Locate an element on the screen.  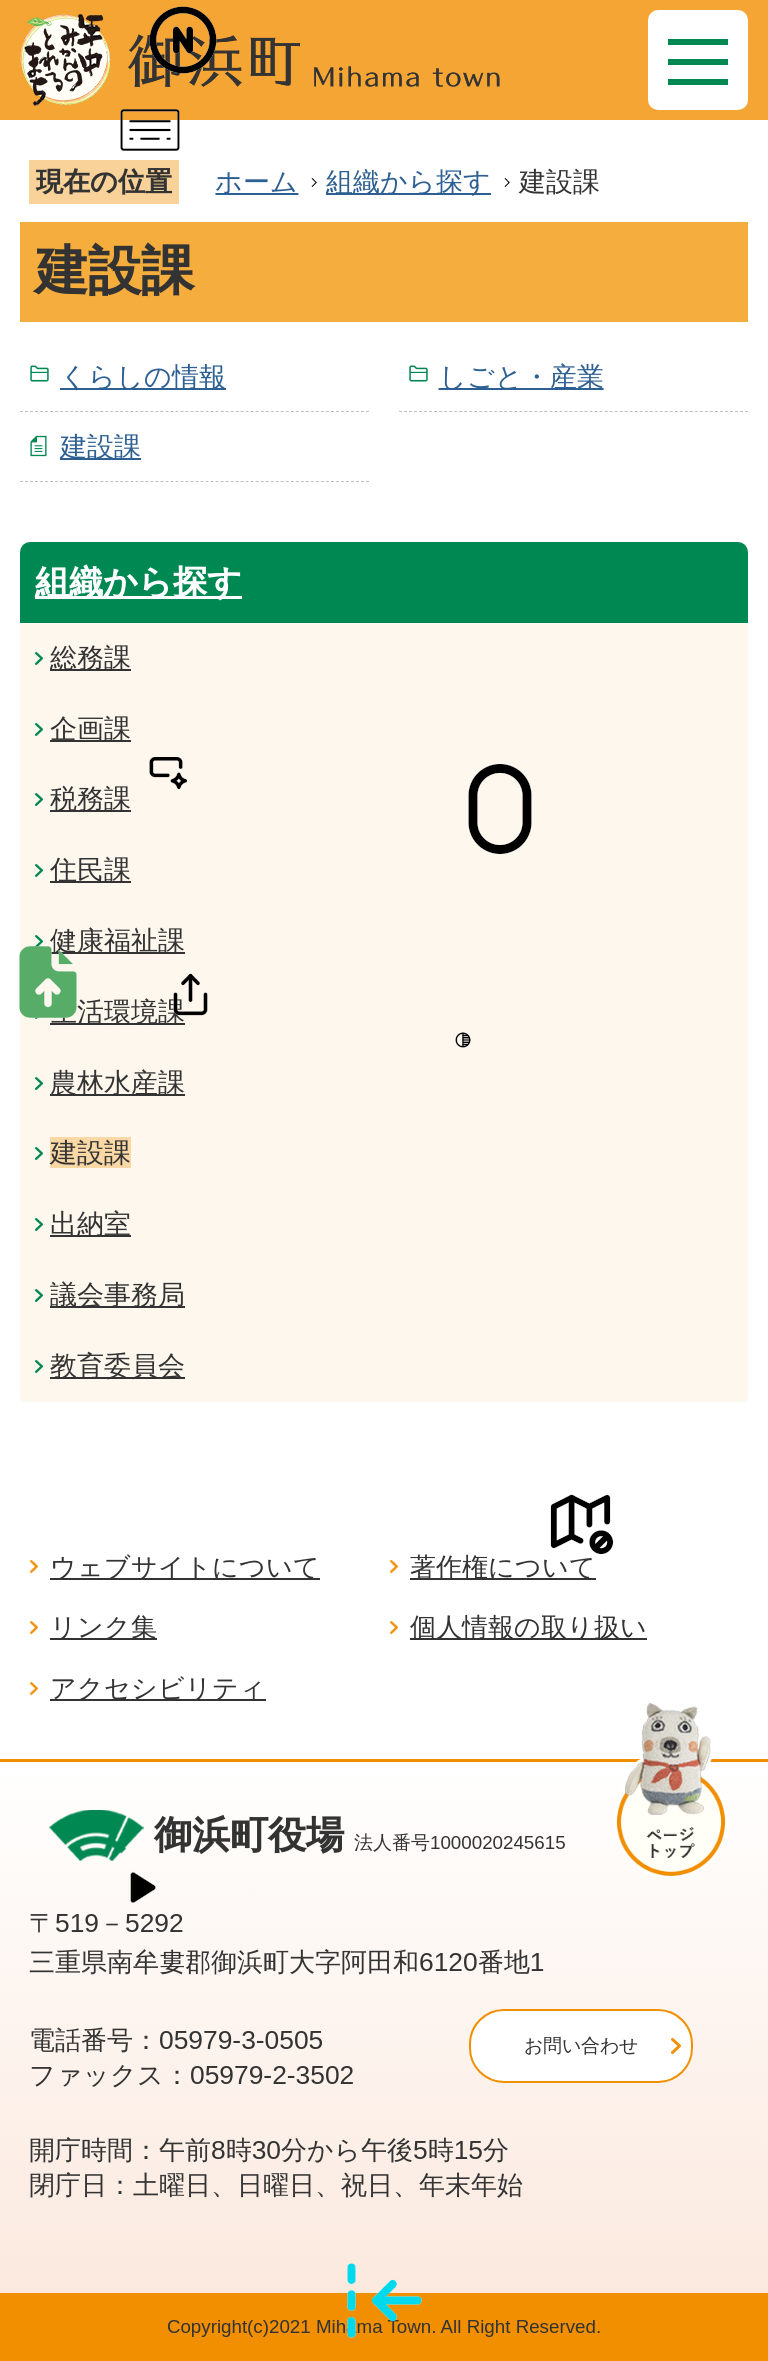
share content to another app or platform is located at coordinates (190, 994).